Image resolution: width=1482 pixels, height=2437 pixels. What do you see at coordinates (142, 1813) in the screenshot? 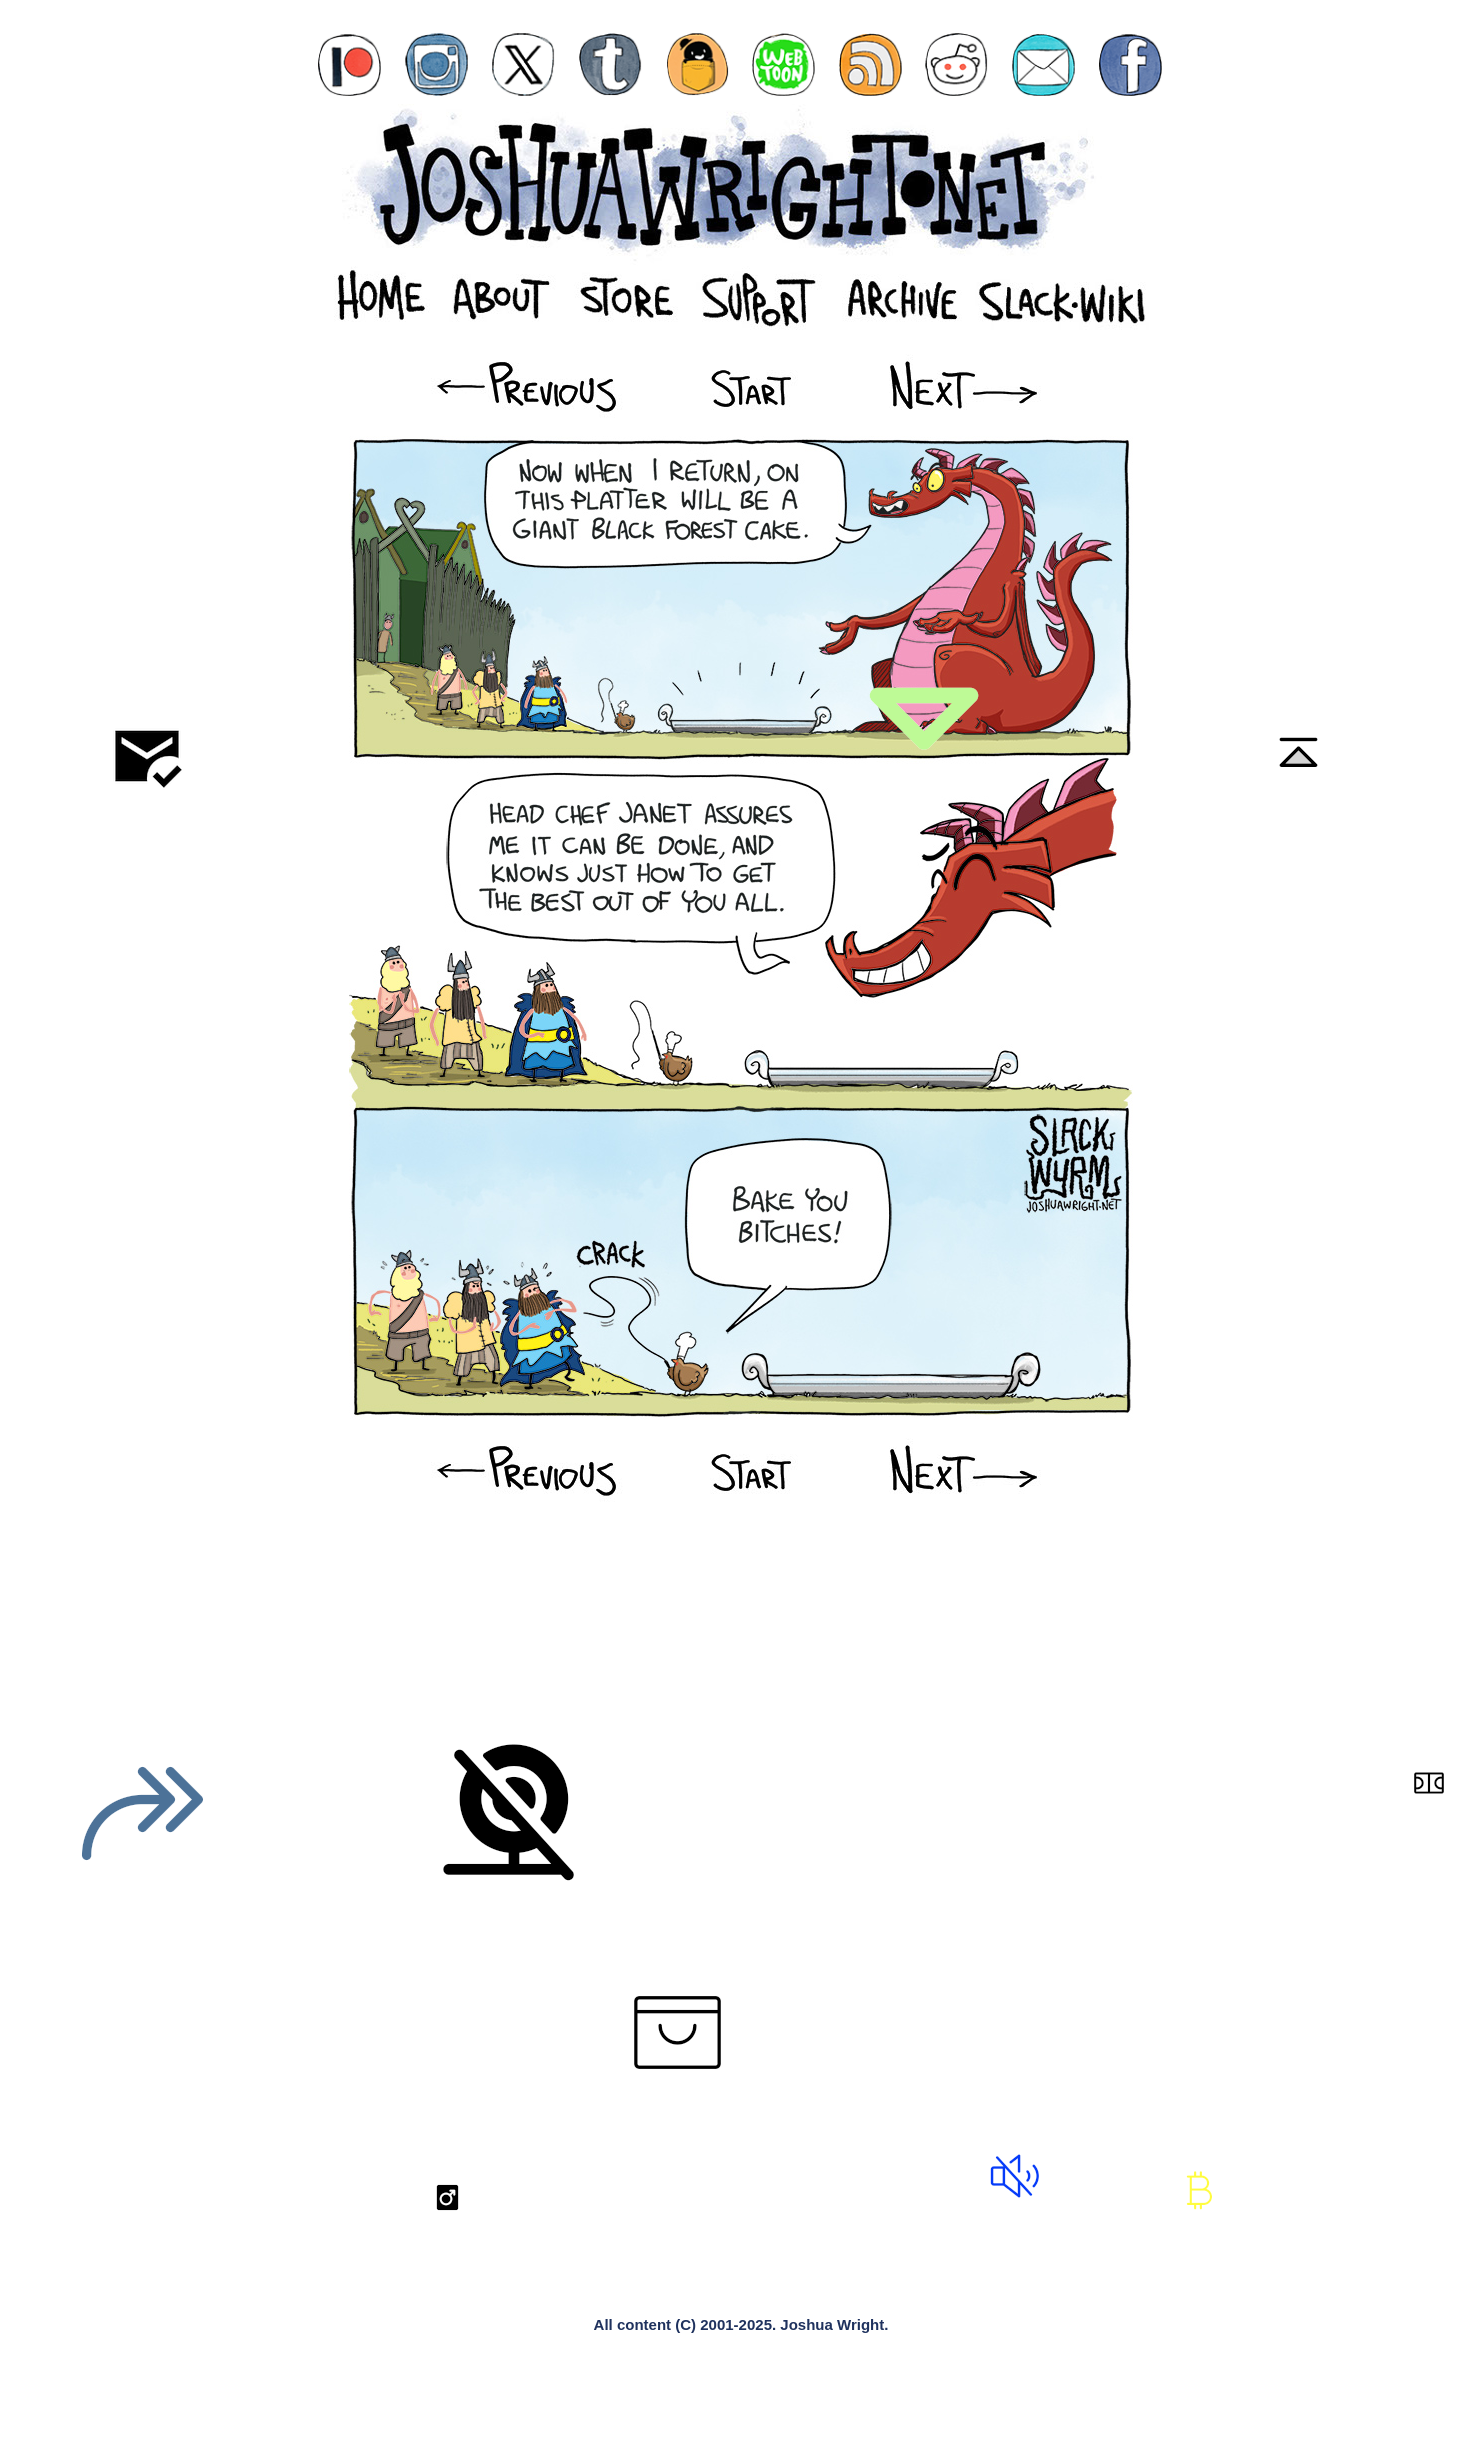
I see `forward message or content to multiple recipients` at bounding box center [142, 1813].